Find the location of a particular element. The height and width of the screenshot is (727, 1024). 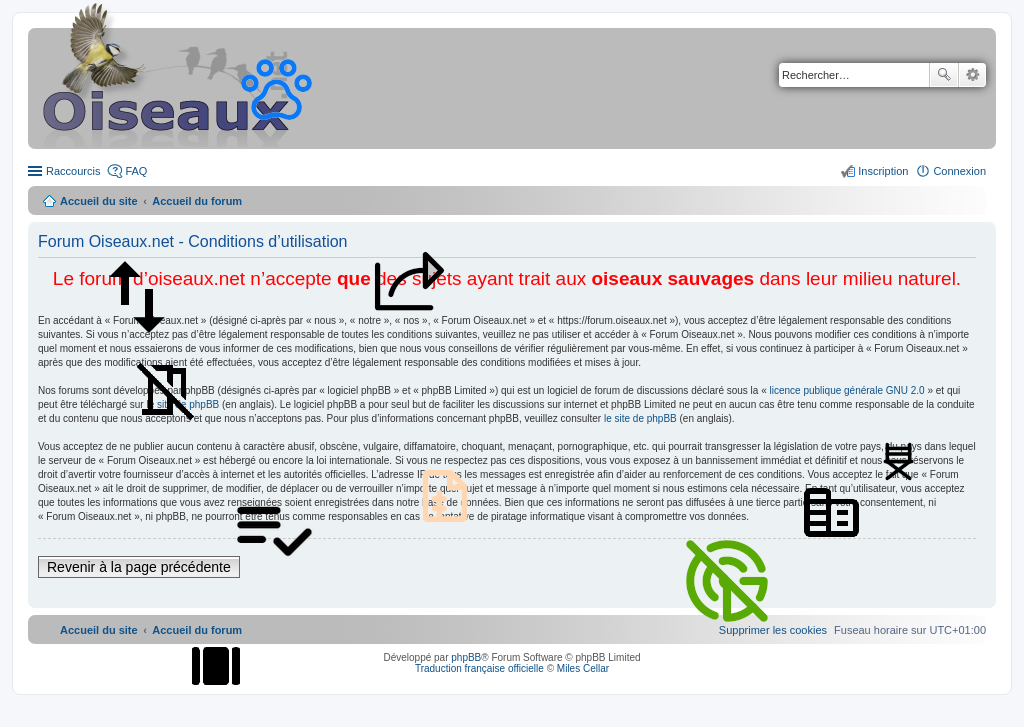

access compressed or archived files is located at coordinates (445, 496).